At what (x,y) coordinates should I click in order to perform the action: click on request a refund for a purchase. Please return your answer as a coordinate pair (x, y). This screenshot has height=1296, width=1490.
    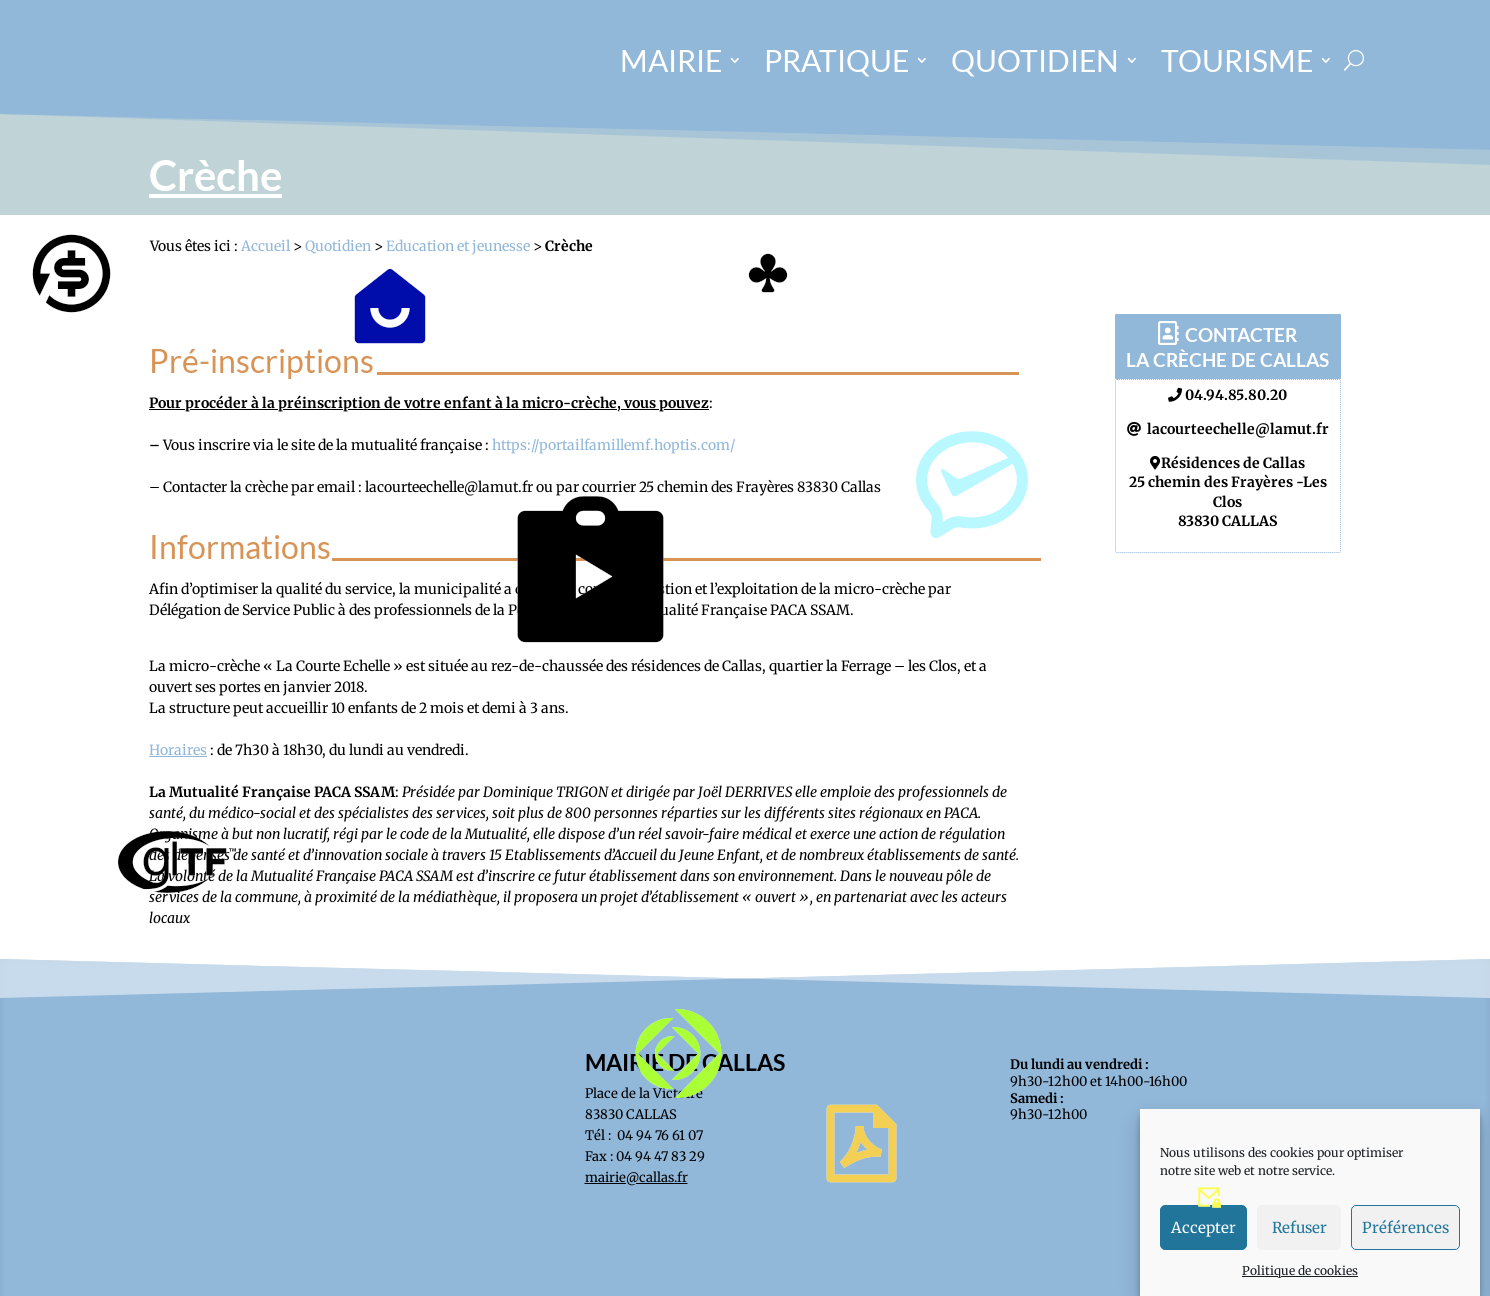
    Looking at the image, I should click on (71, 273).